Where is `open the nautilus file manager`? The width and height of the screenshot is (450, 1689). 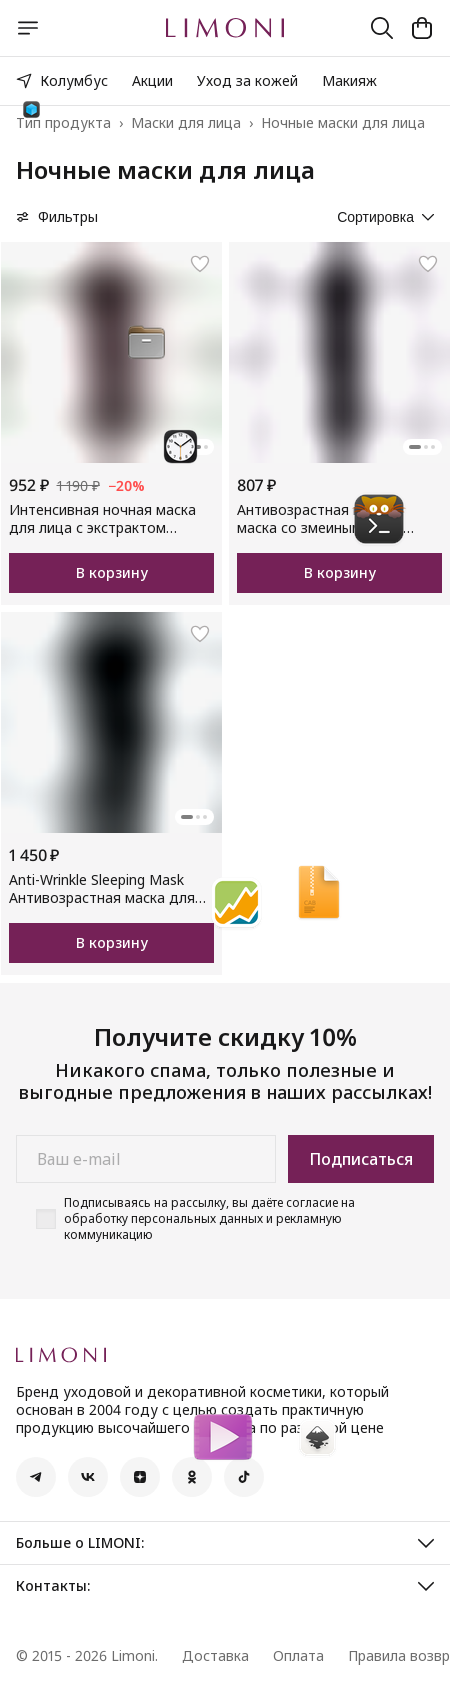
open the nautilus file manager is located at coordinates (146, 341).